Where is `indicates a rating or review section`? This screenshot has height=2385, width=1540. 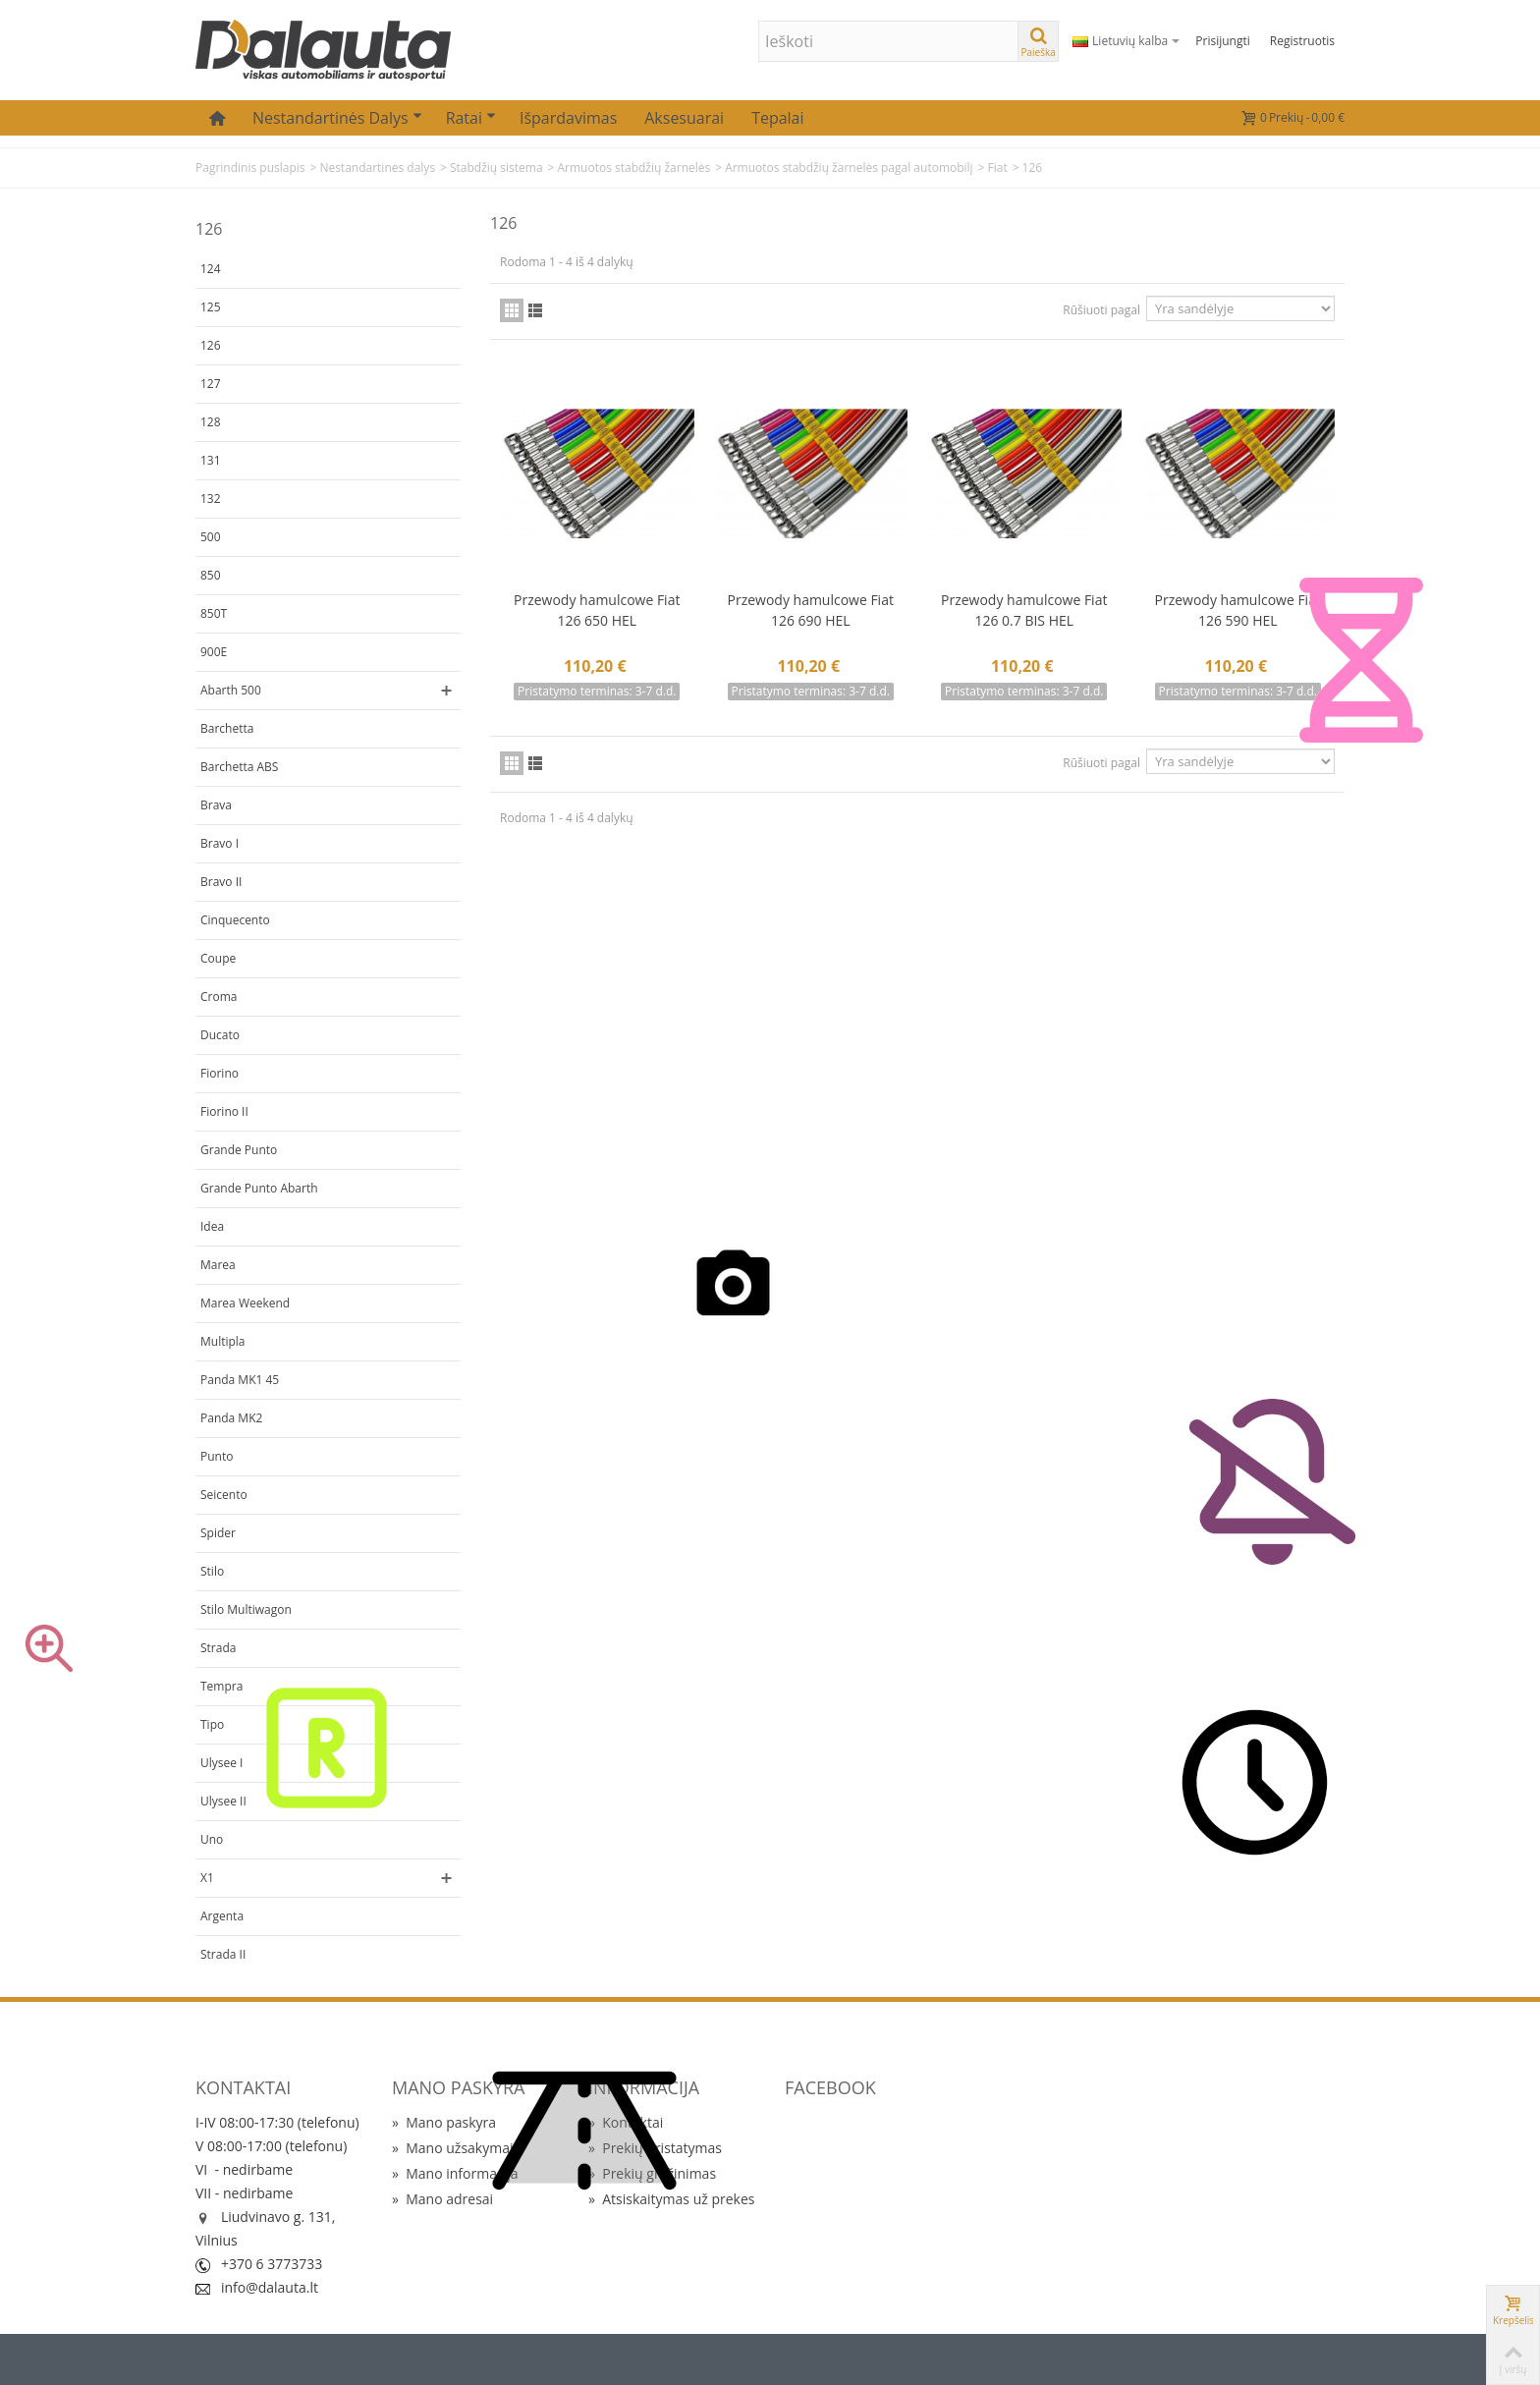
indicates a rating or review section is located at coordinates (326, 1747).